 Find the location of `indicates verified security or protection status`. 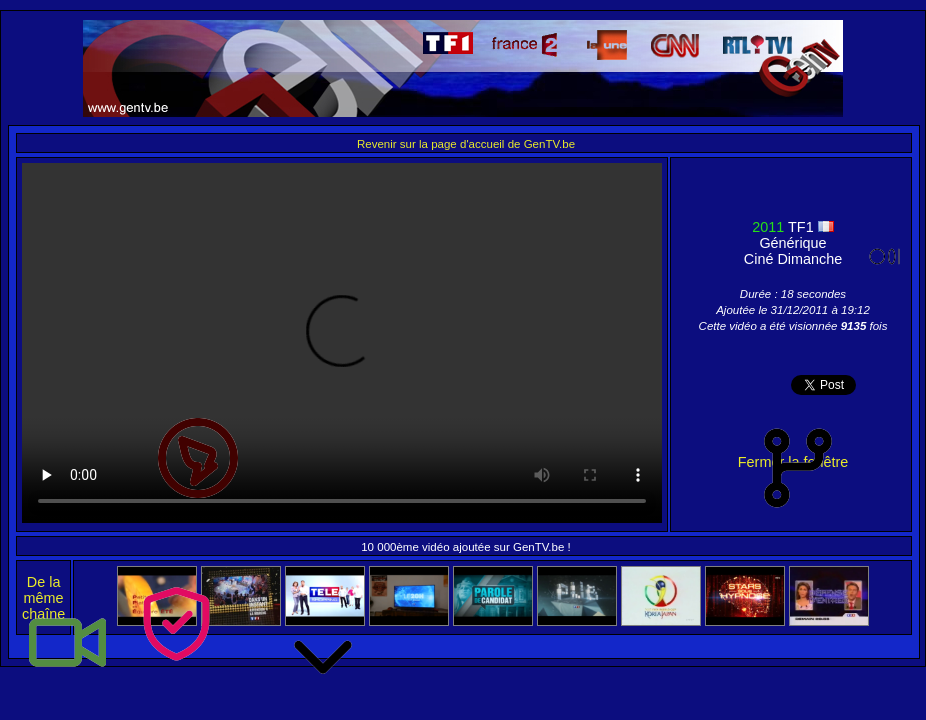

indicates verified security or protection status is located at coordinates (176, 624).